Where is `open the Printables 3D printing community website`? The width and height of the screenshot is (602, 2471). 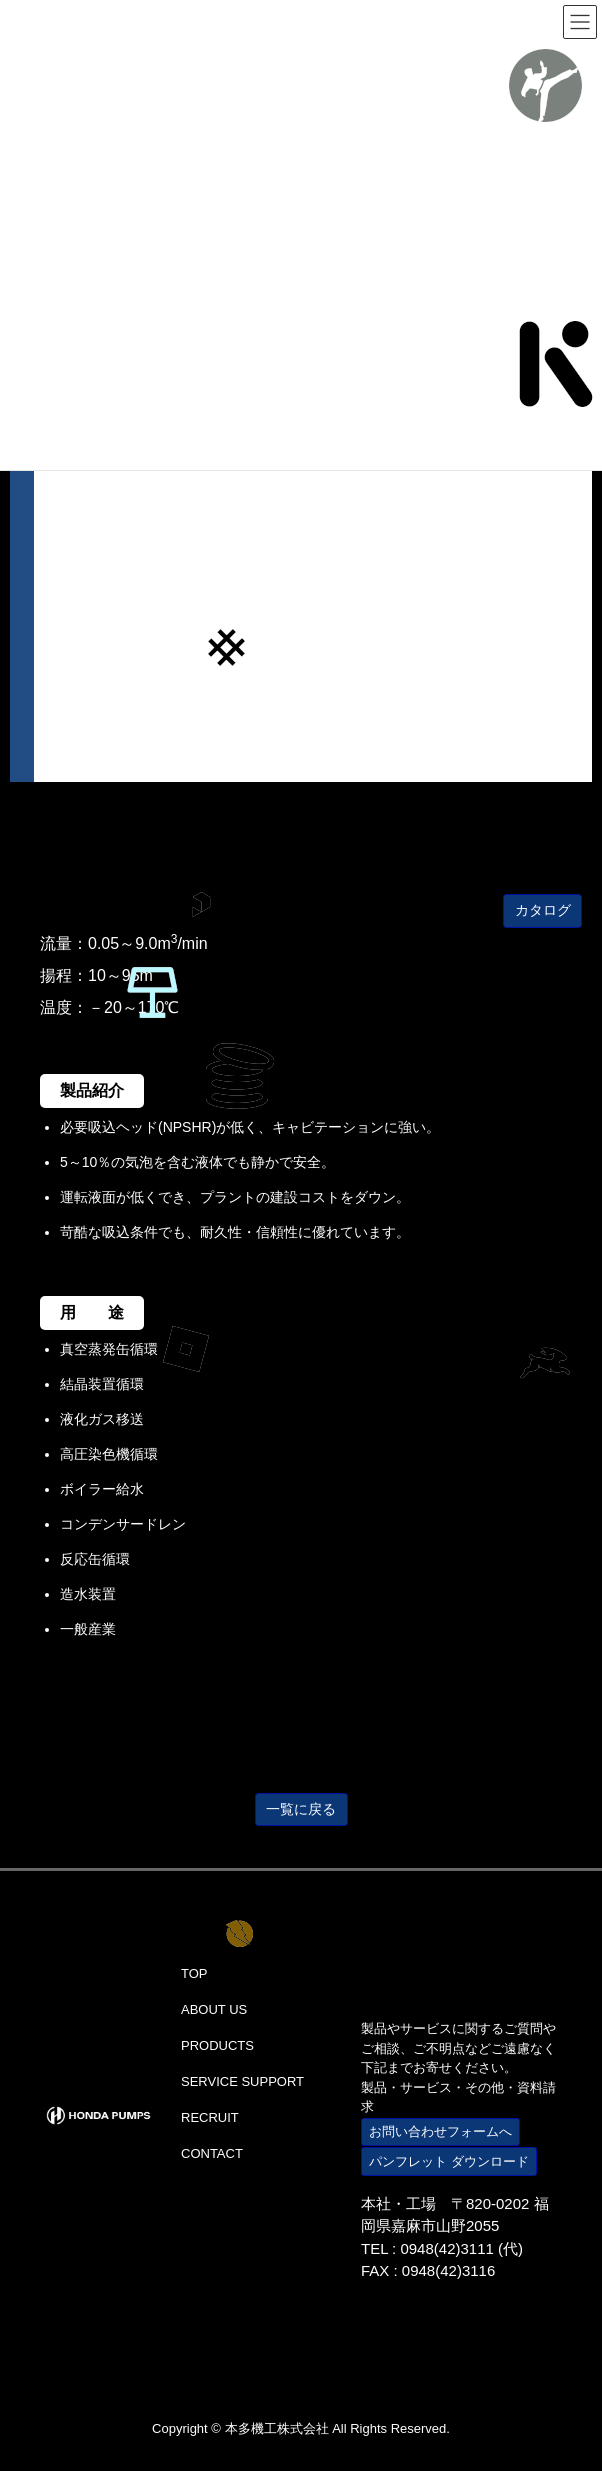
open the Printables 3D printing community website is located at coordinates (201, 904).